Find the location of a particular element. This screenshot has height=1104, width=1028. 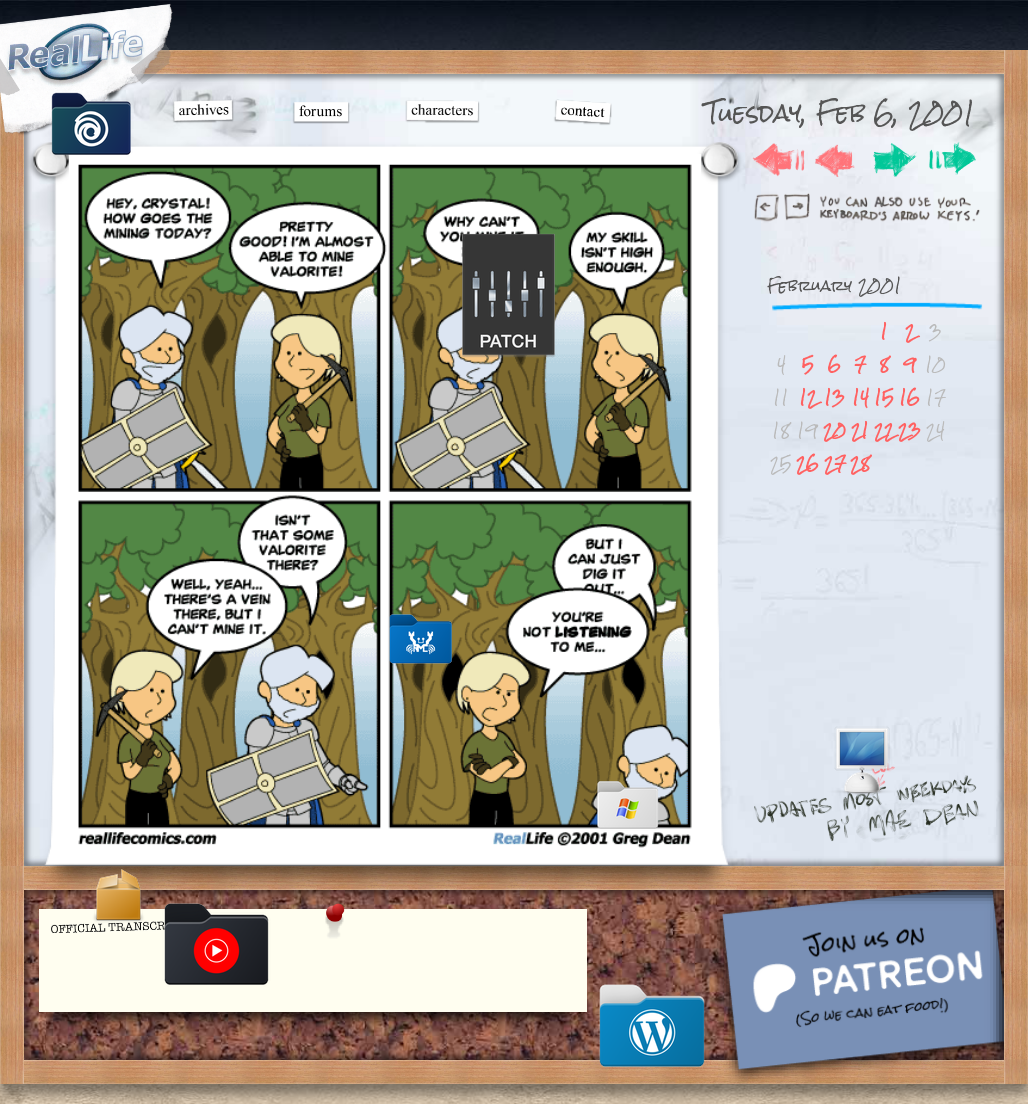

represents an iMac G4 device in system settings is located at coordinates (862, 757).